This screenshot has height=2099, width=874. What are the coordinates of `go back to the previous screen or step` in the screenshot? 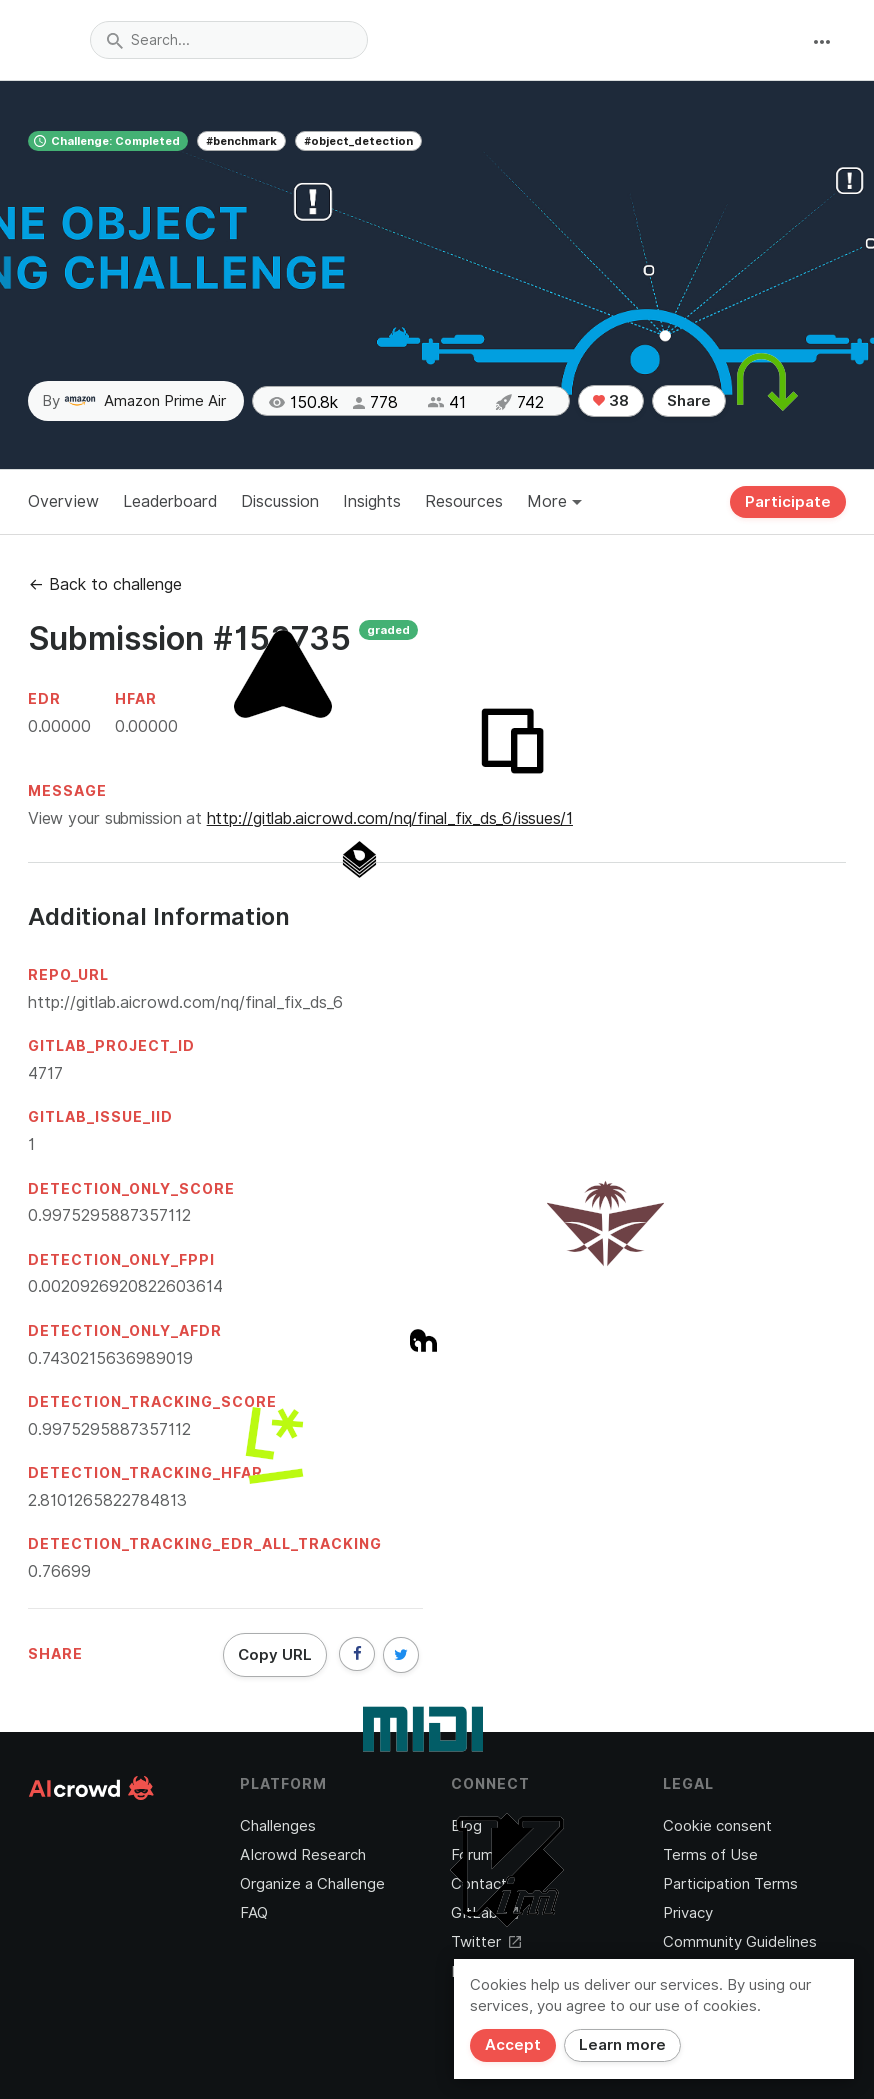 It's located at (764, 380).